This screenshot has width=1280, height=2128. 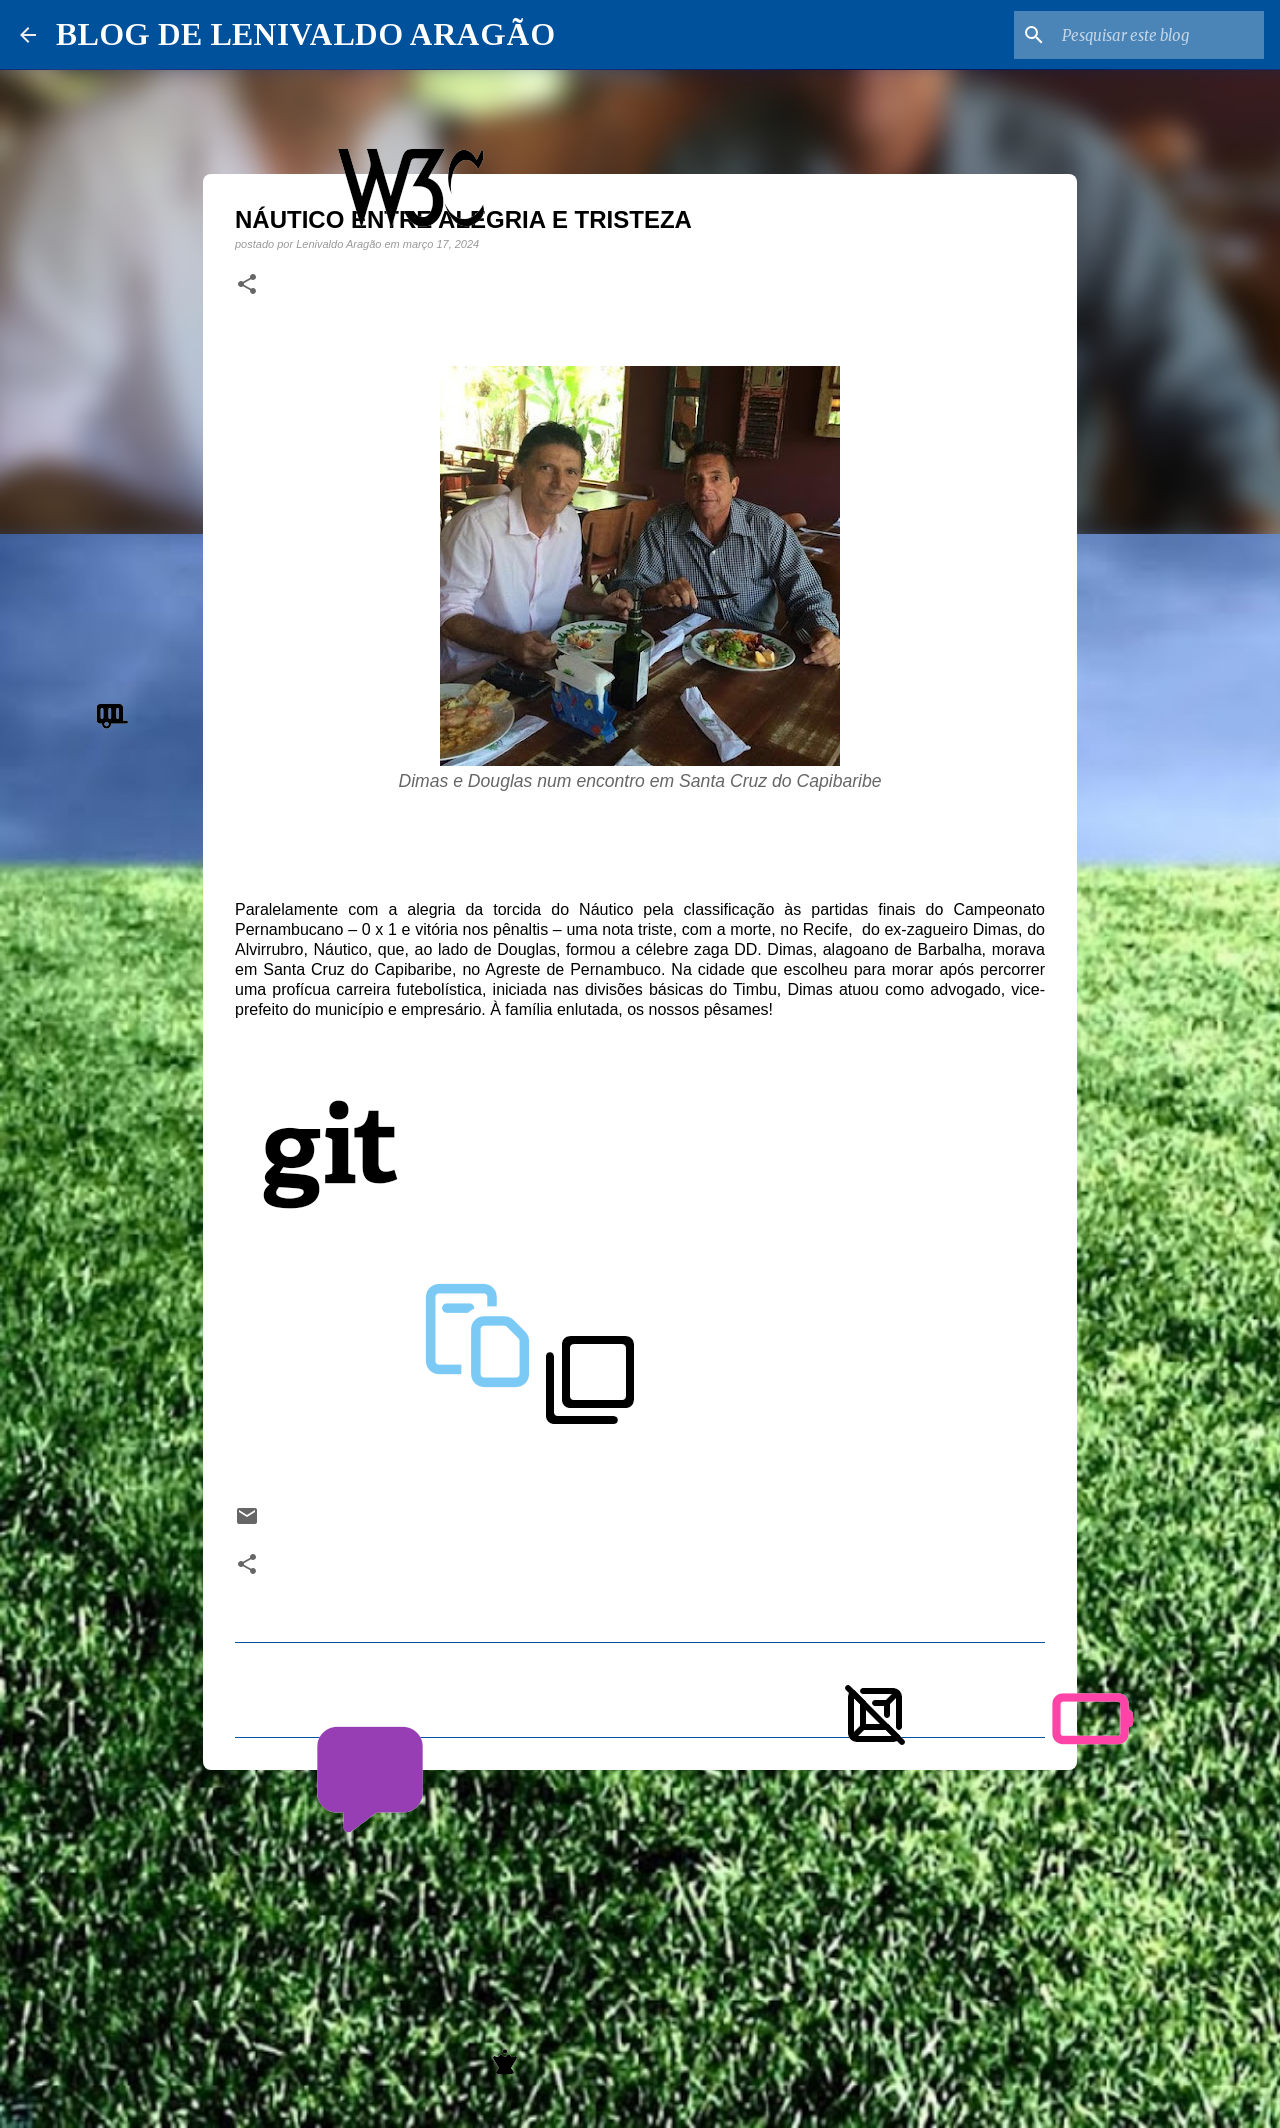 I want to click on world wide web consortium (w3c) logo, so click(x=411, y=185).